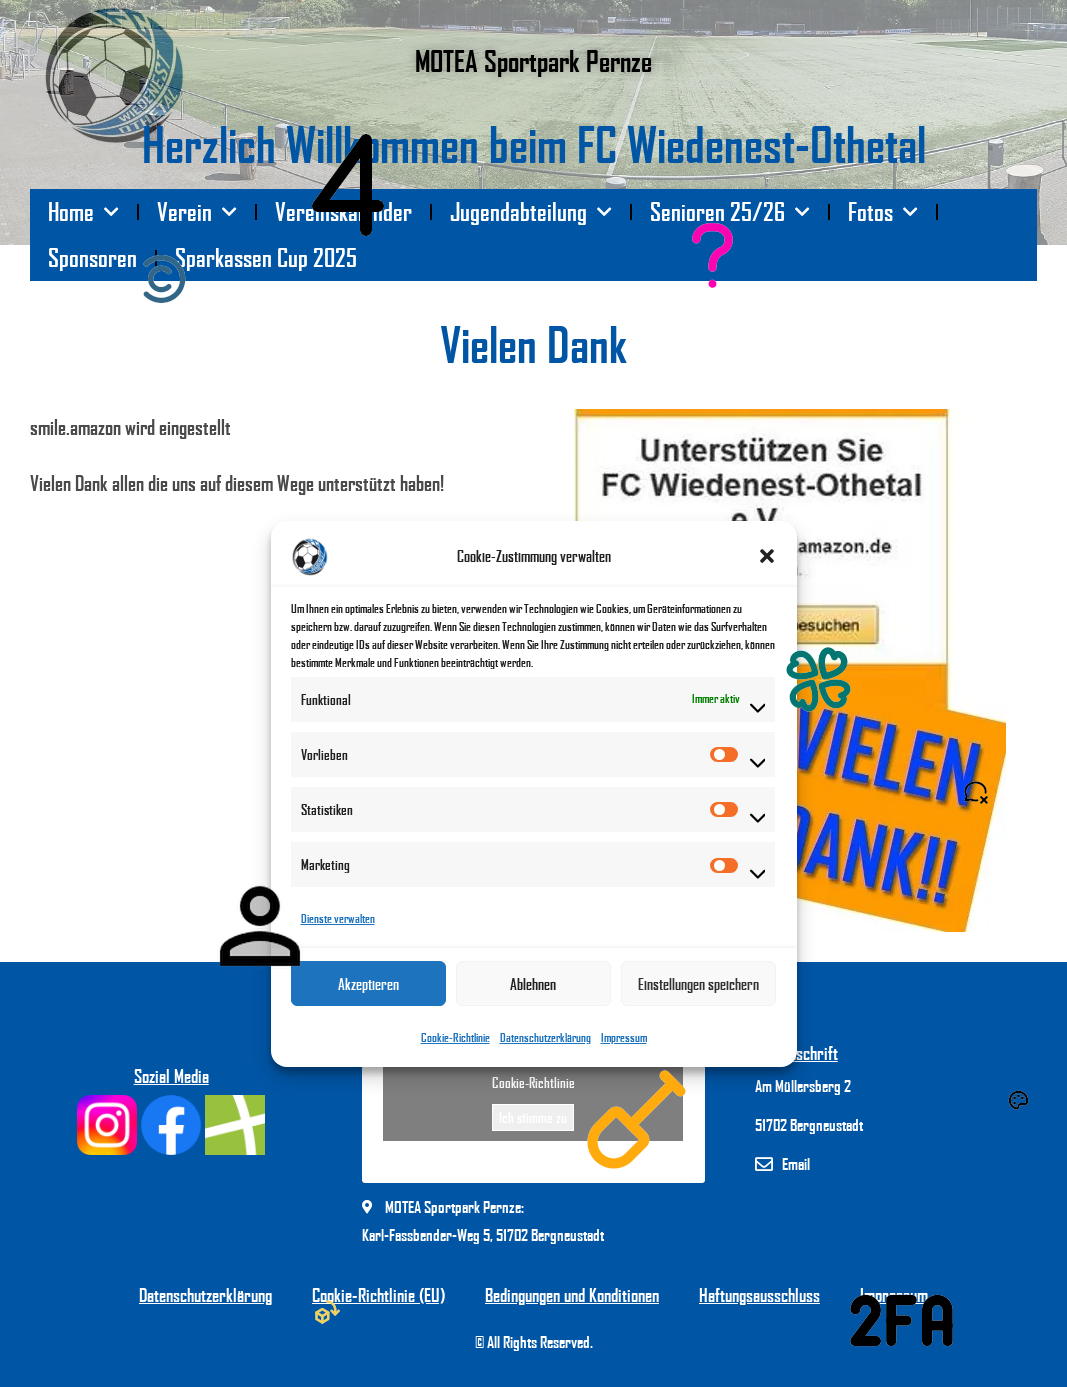  What do you see at coordinates (639, 1117) in the screenshot?
I see `access gardening or landscaping tools` at bounding box center [639, 1117].